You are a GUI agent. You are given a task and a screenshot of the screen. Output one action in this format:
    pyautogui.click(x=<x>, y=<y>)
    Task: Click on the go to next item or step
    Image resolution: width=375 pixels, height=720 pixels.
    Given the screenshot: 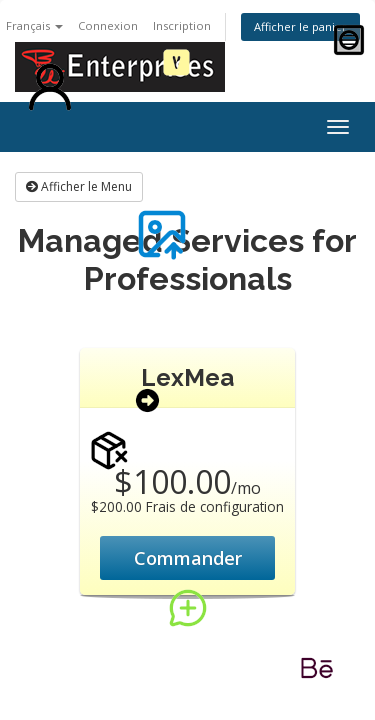 What is the action you would take?
    pyautogui.click(x=147, y=400)
    